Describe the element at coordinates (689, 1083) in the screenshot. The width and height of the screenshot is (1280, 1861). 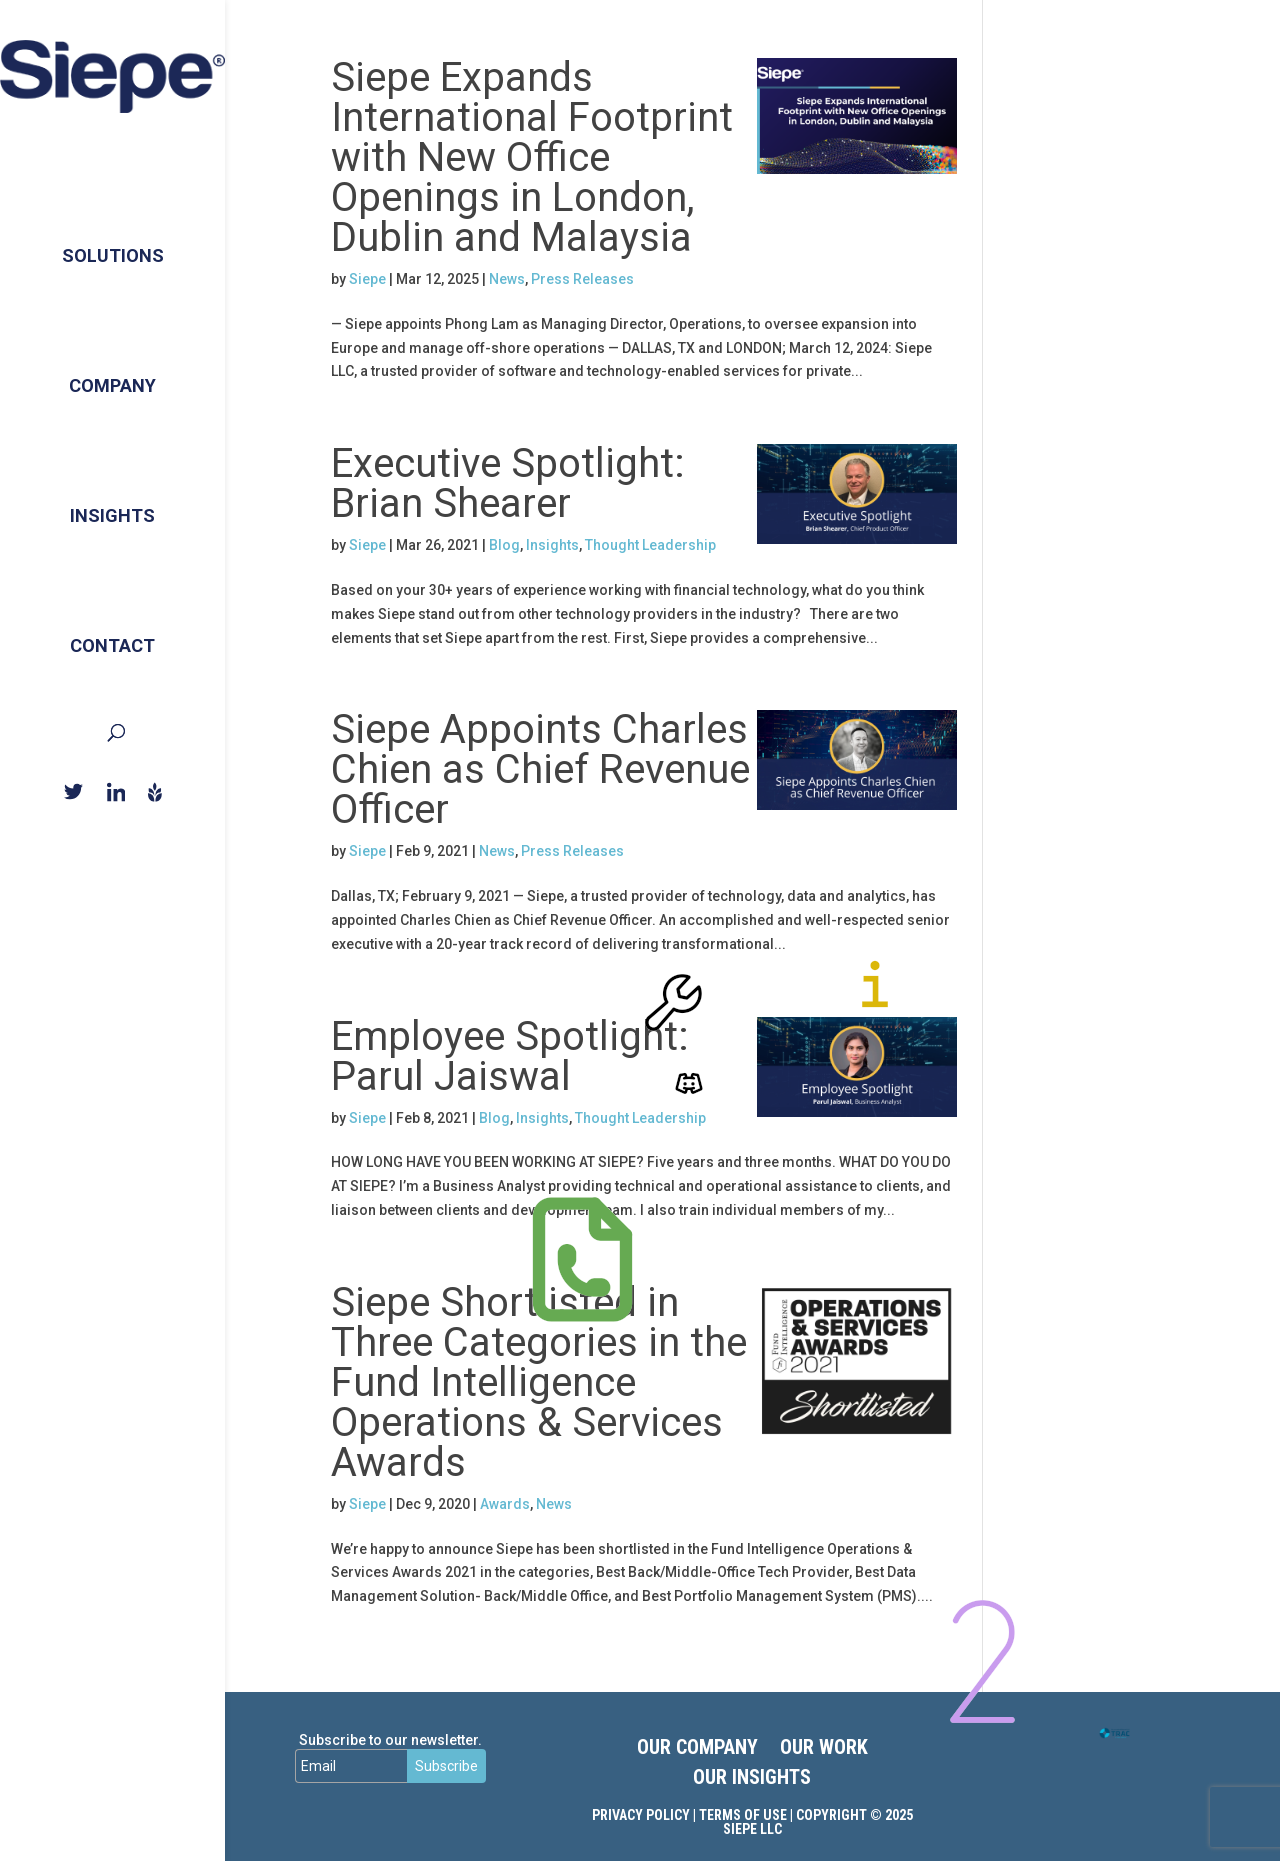
I see `open Discord` at that location.